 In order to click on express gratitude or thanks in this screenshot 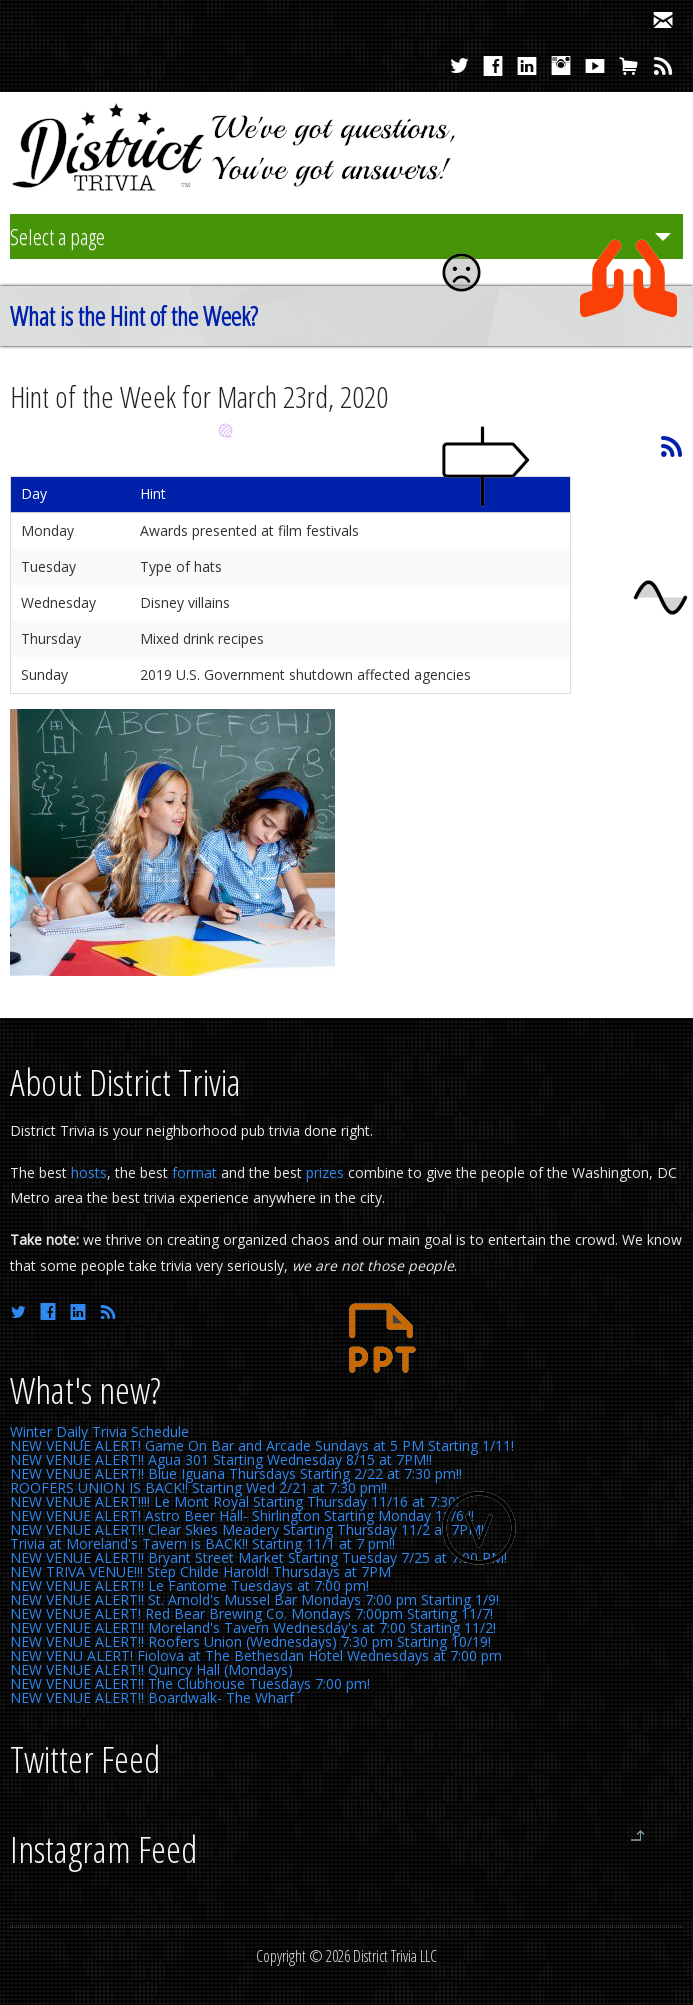, I will do `click(628, 278)`.